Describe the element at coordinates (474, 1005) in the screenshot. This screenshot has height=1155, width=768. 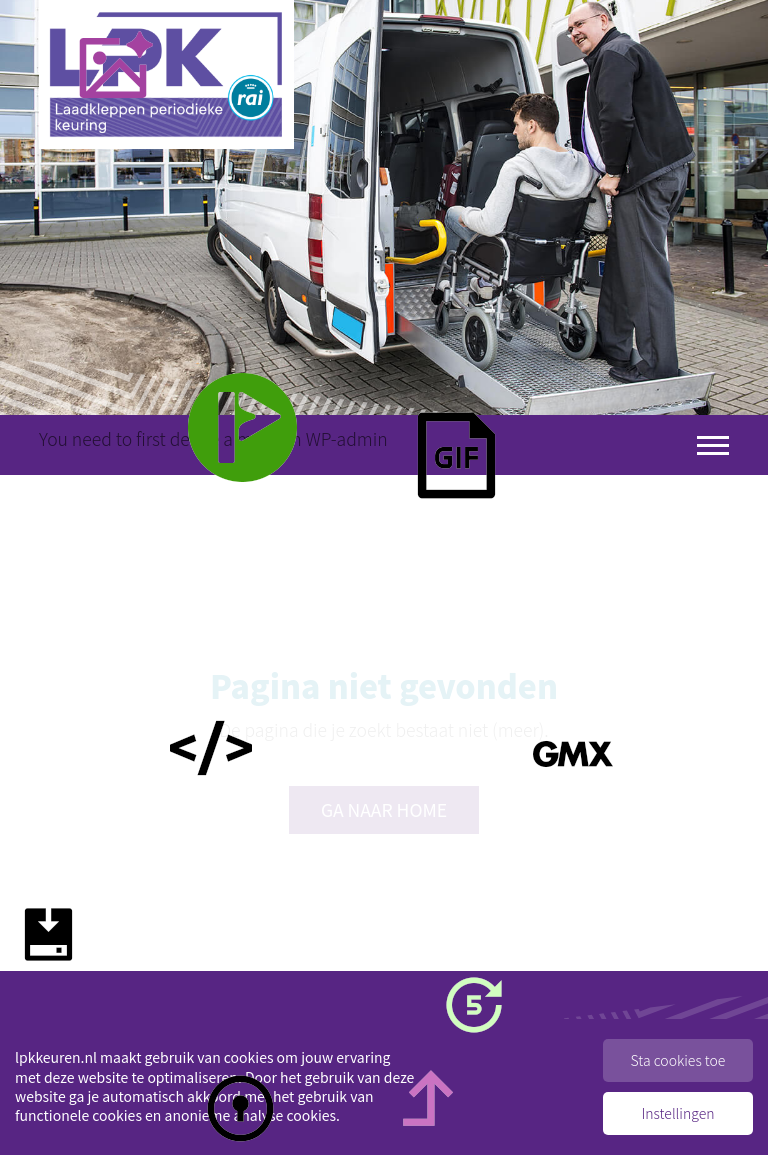
I see `skip forward 5 seconds in media playback` at that location.